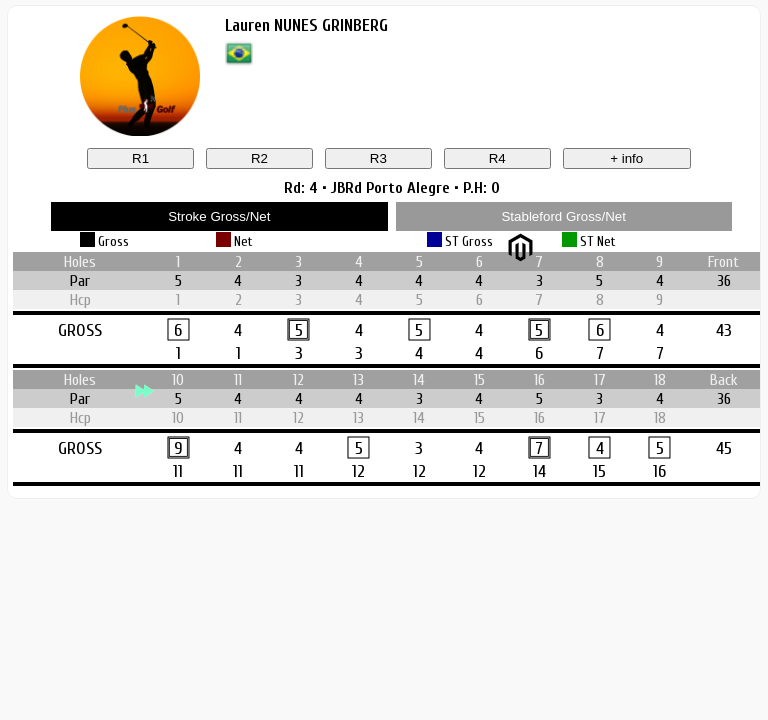 The height and width of the screenshot is (720, 768). Describe the element at coordinates (520, 247) in the screenshot. I see `magento e-commerce platform logo` at that location.